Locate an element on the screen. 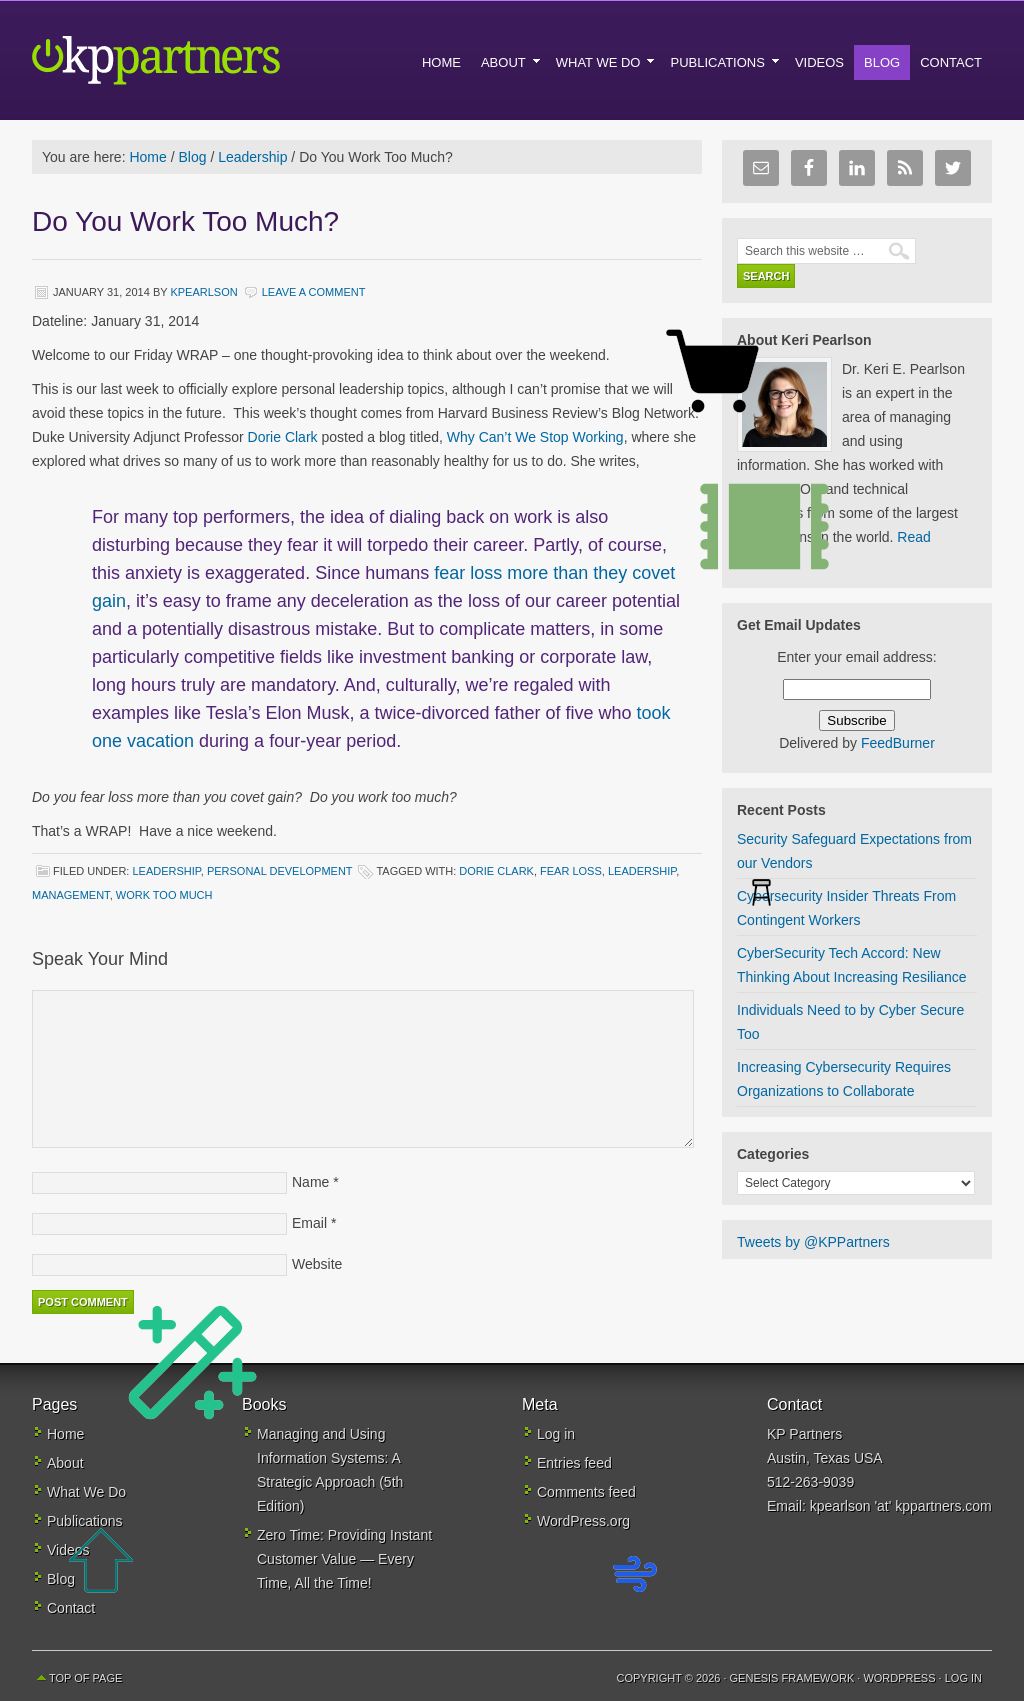 This screenshot has height=1701, width=1024. browse furniture or seating options is located at coordinates (761, 892).